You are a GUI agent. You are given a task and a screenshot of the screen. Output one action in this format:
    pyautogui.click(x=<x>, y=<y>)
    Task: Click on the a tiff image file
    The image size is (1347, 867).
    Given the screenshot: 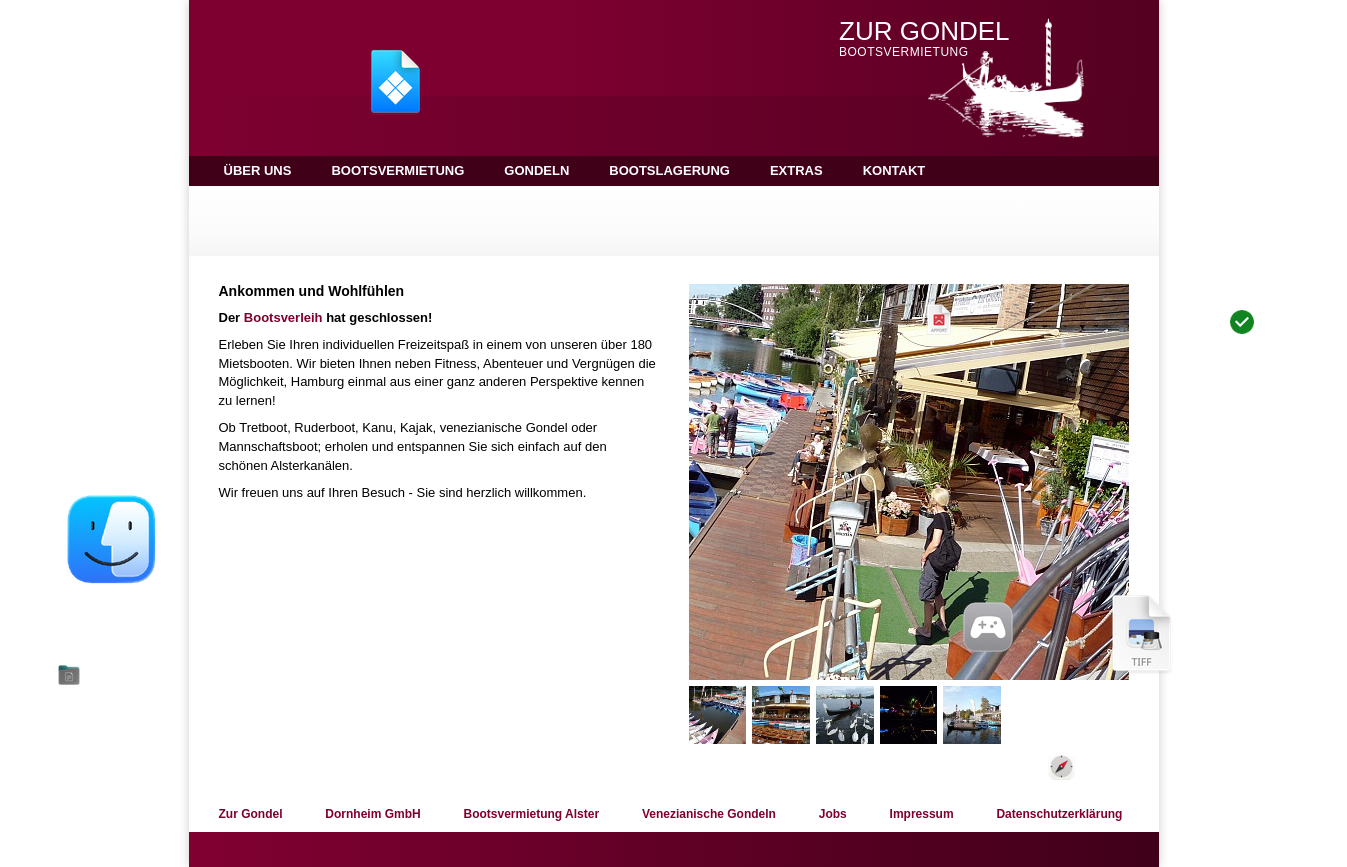 What is the action you would take?
    pyautogui.click(x=1141, y=634)
    